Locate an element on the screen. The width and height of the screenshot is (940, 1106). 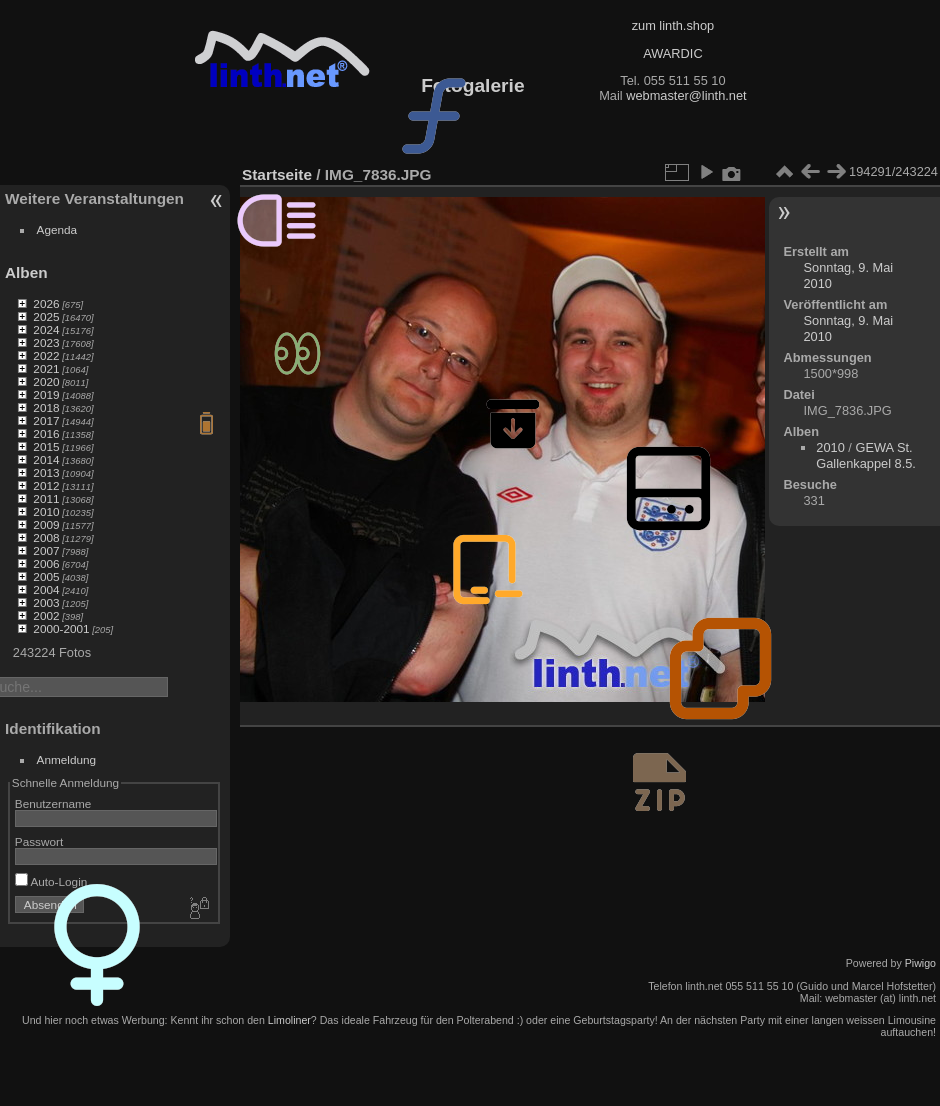
archive selected item is located at coordinates (513, 424).